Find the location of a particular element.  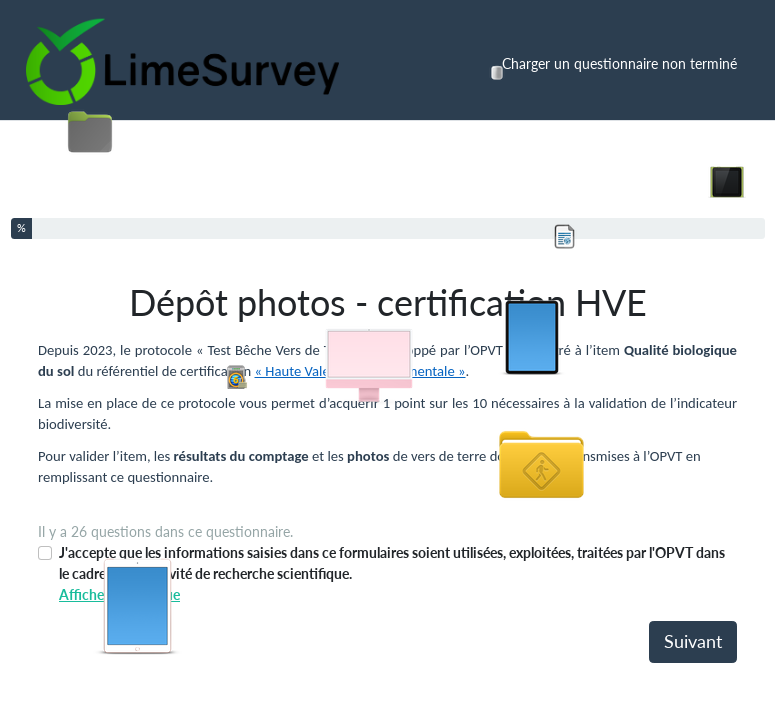

open a folder or directory is located at coordinates (90, 132).